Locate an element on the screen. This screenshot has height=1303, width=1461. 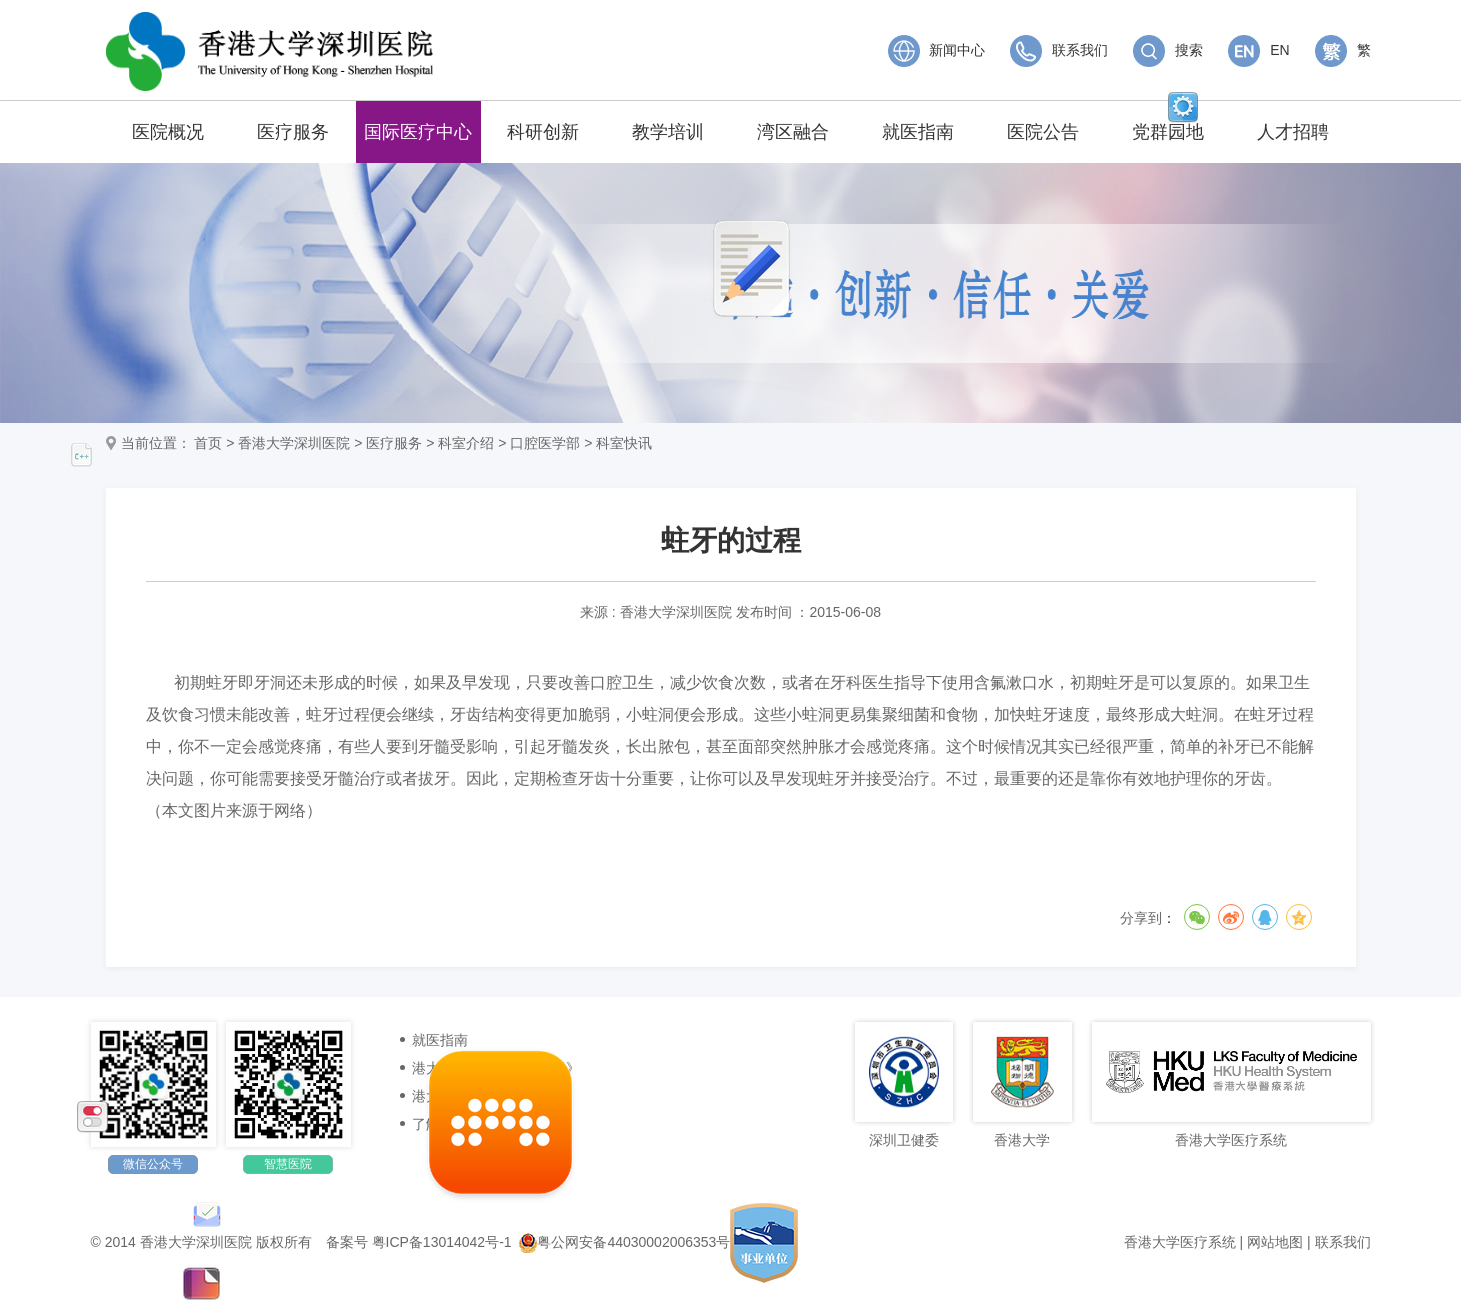
open text editor application is located at coordinates (751, 268).